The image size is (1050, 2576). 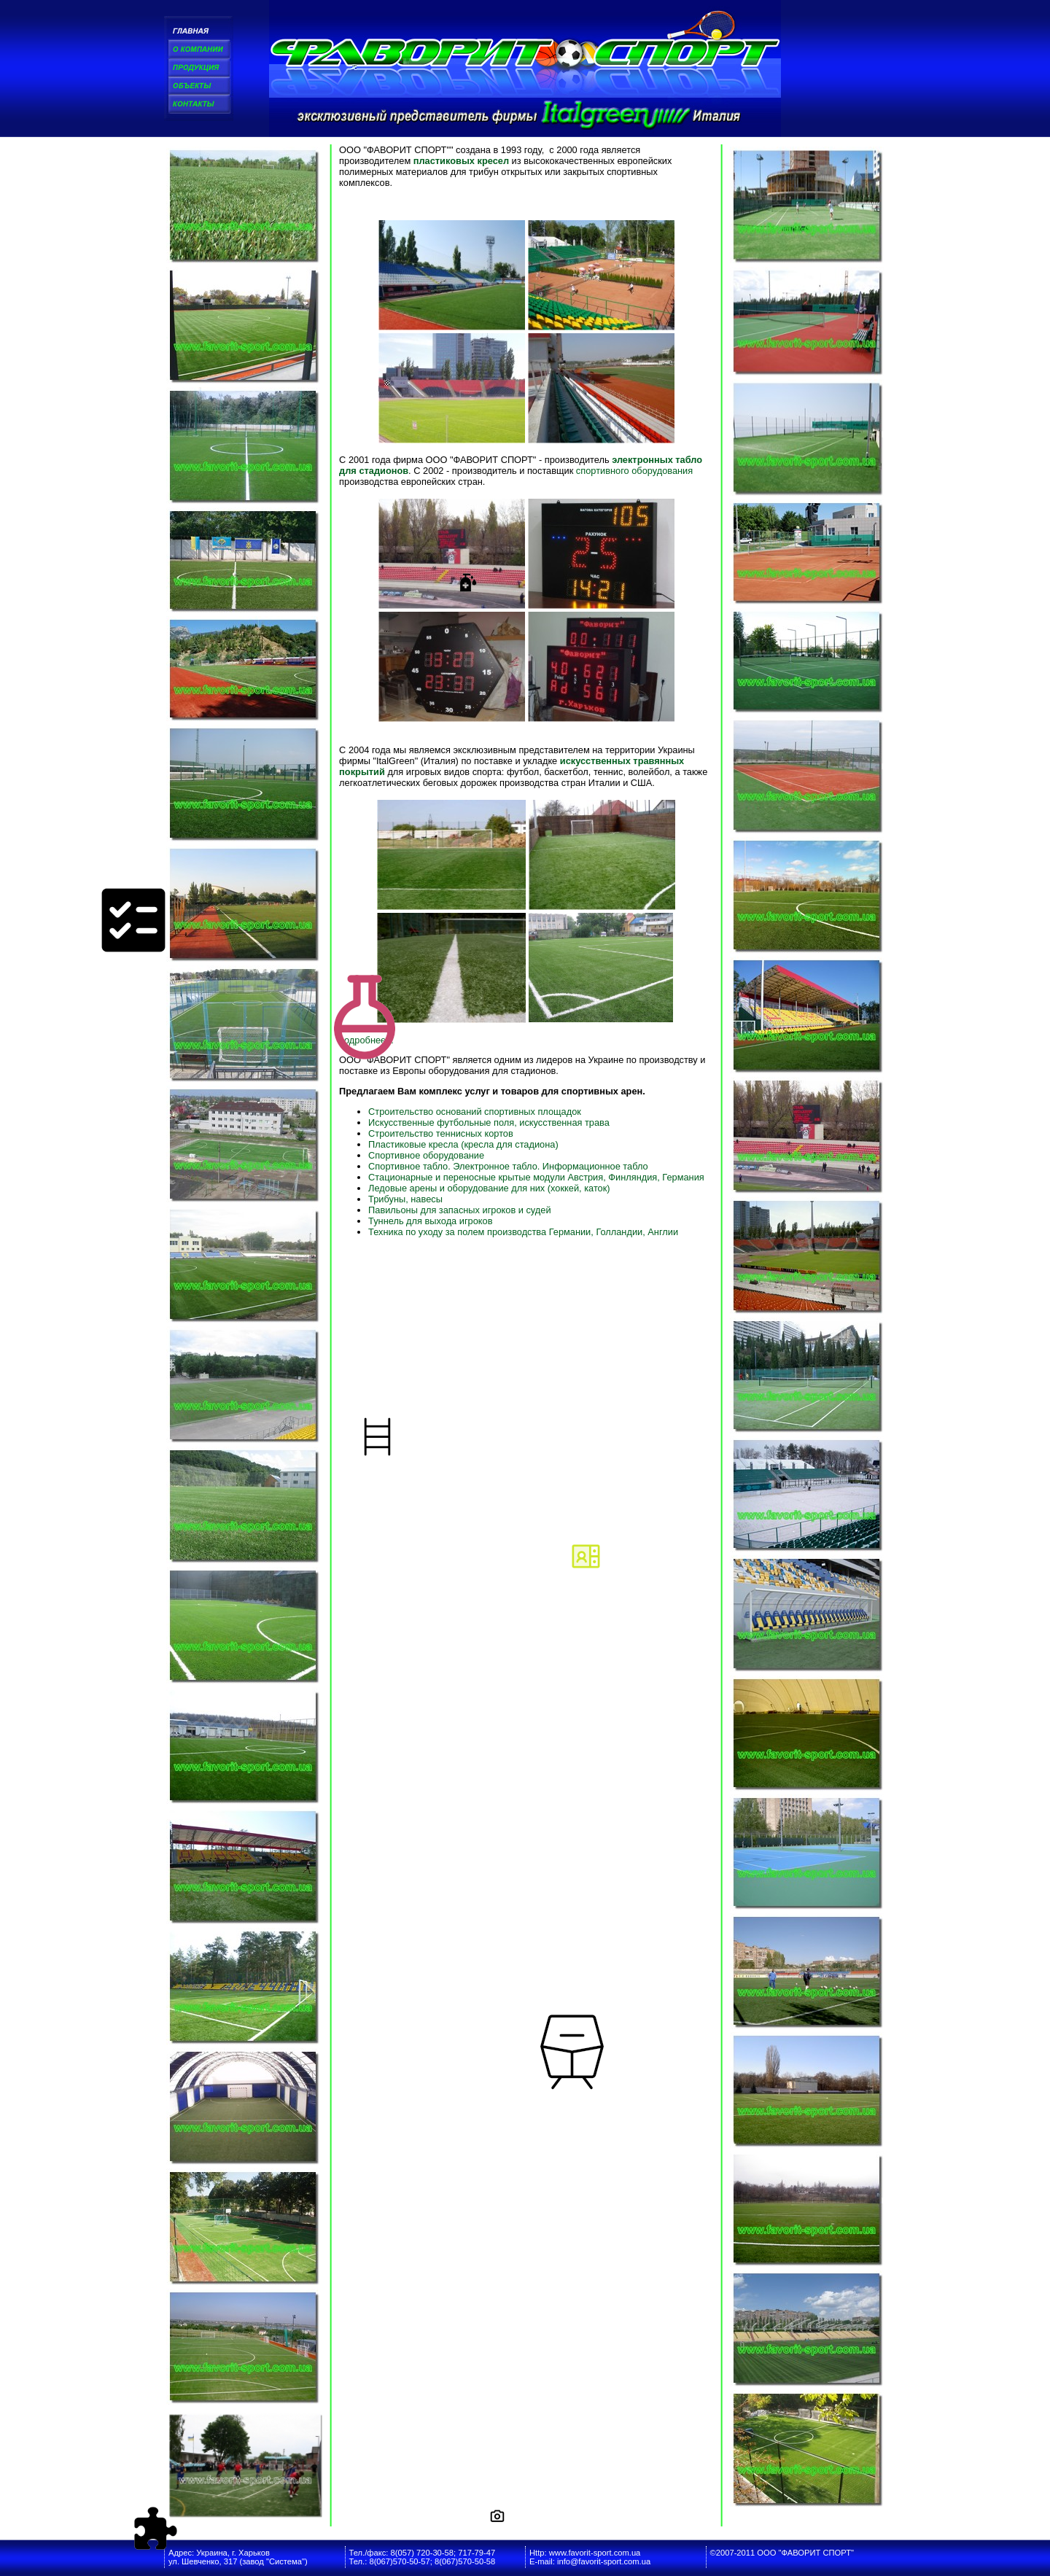 What do you see at coordinates (365, 1017) in the screenshot?
I see `access science or laboratory features` at bounding box center [365, 1017].